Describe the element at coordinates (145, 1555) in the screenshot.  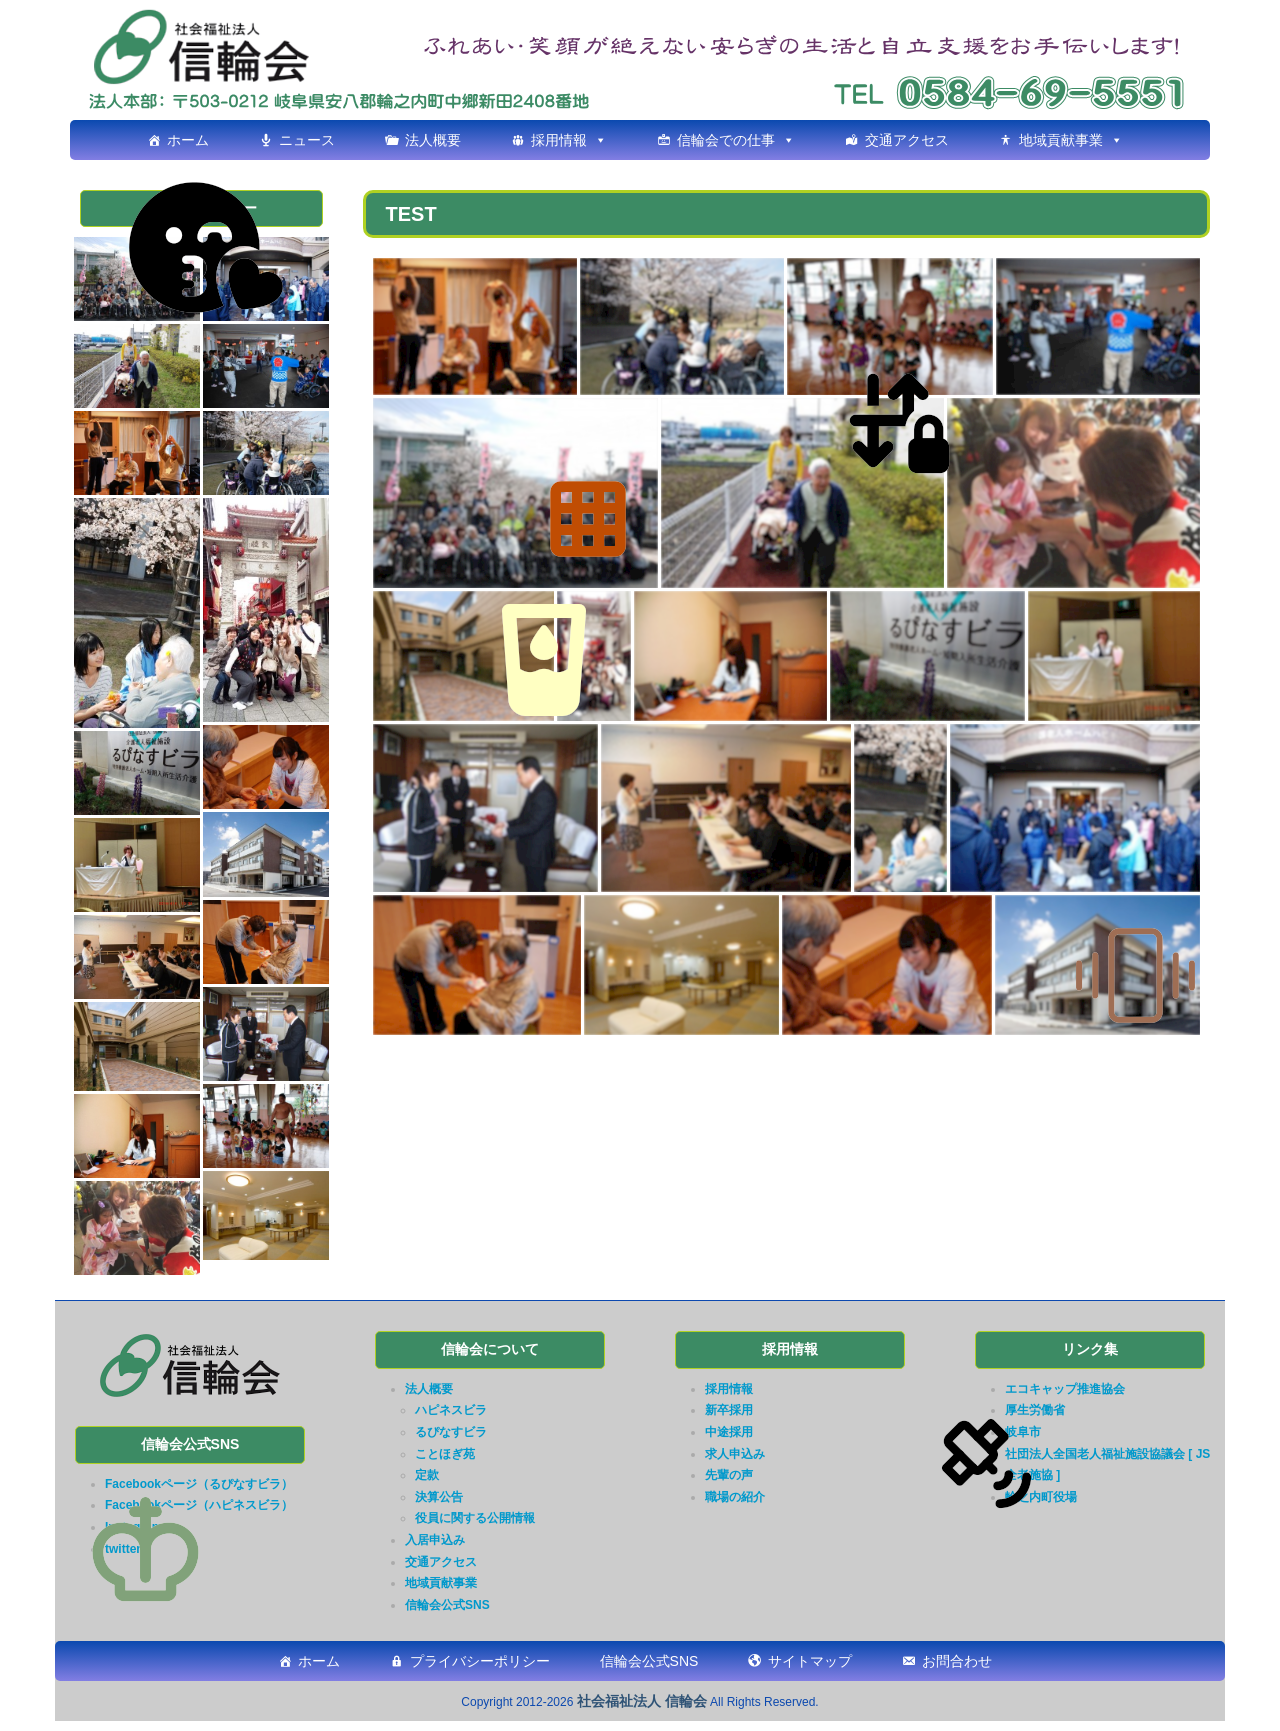
I see `indicates premium or royal status` at that location.